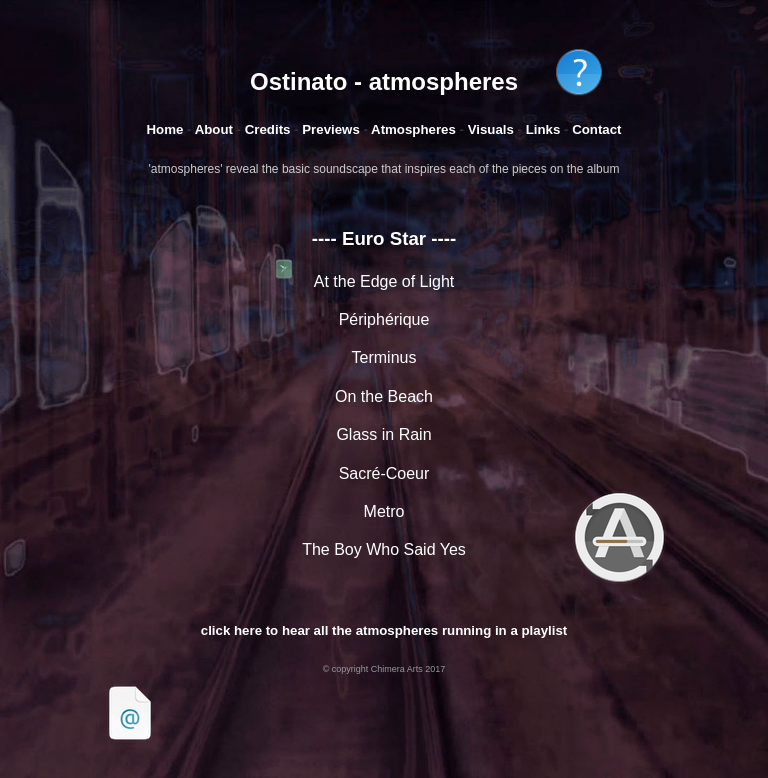  I want to click on snap application package file, so click(284, 269).